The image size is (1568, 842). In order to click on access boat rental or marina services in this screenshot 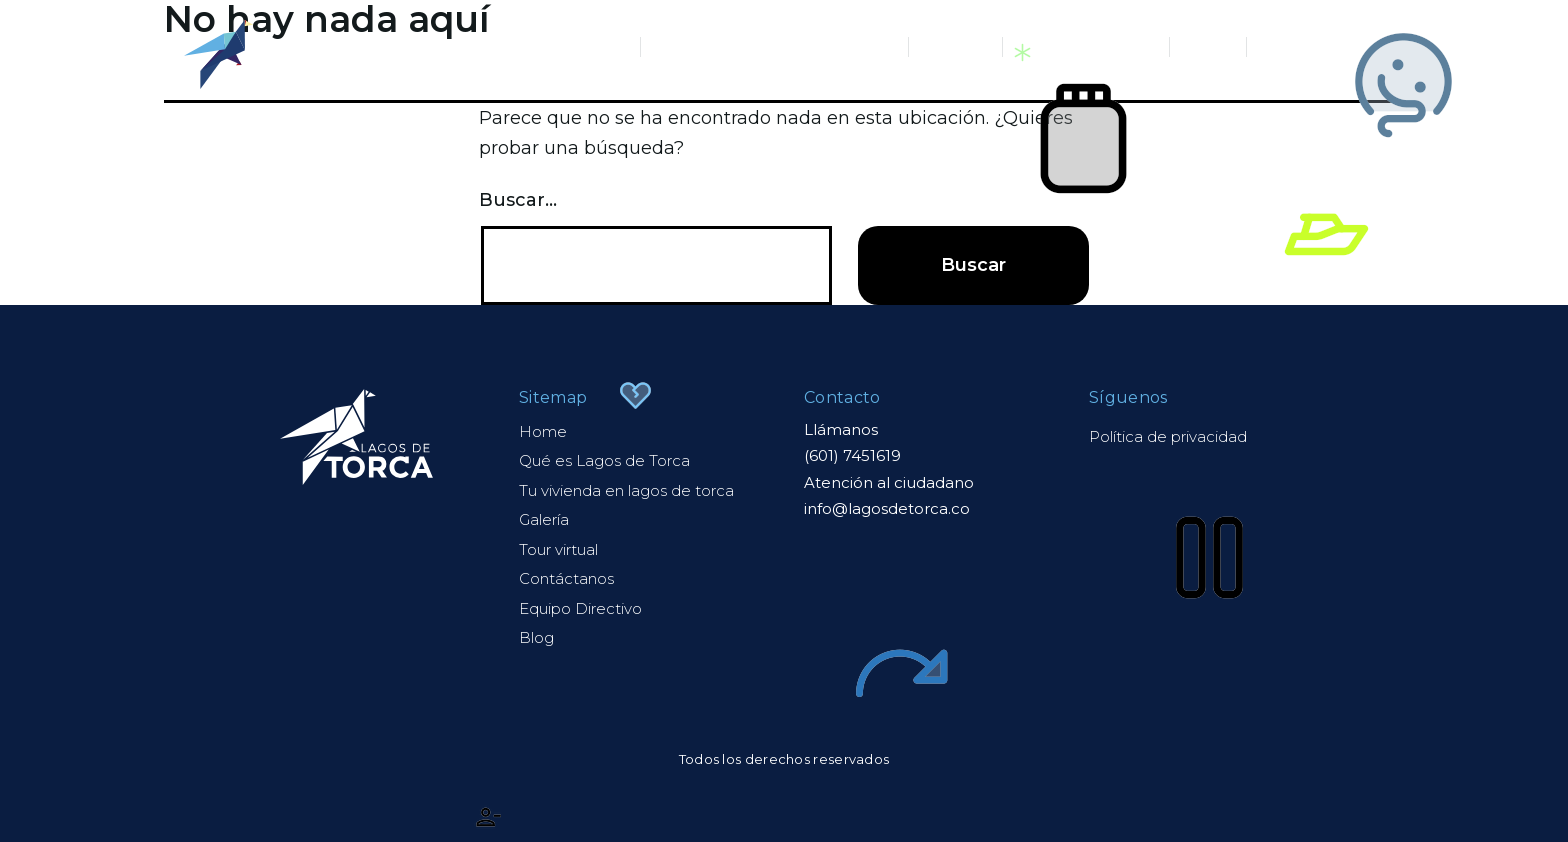, I will do `click(1326, 232)`.